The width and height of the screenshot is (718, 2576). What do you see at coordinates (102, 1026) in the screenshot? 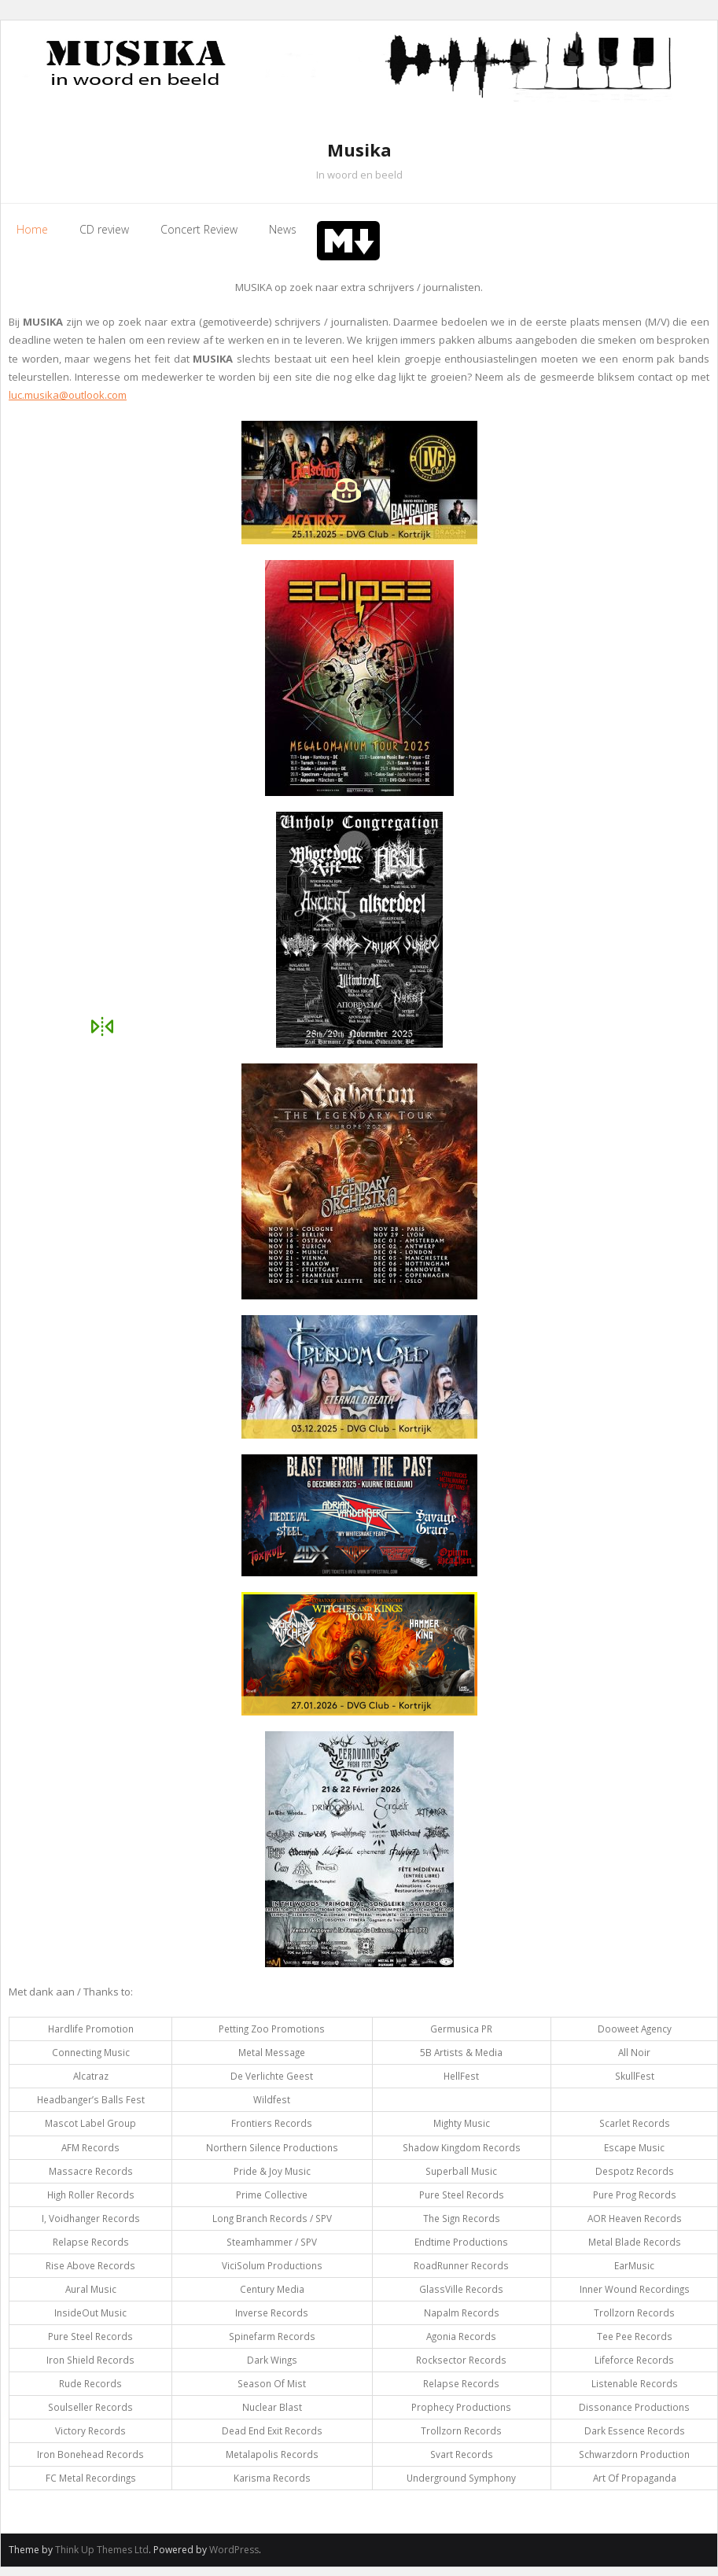
I see `mirror or flip content horizontally` at bounding box center [102, 1026].